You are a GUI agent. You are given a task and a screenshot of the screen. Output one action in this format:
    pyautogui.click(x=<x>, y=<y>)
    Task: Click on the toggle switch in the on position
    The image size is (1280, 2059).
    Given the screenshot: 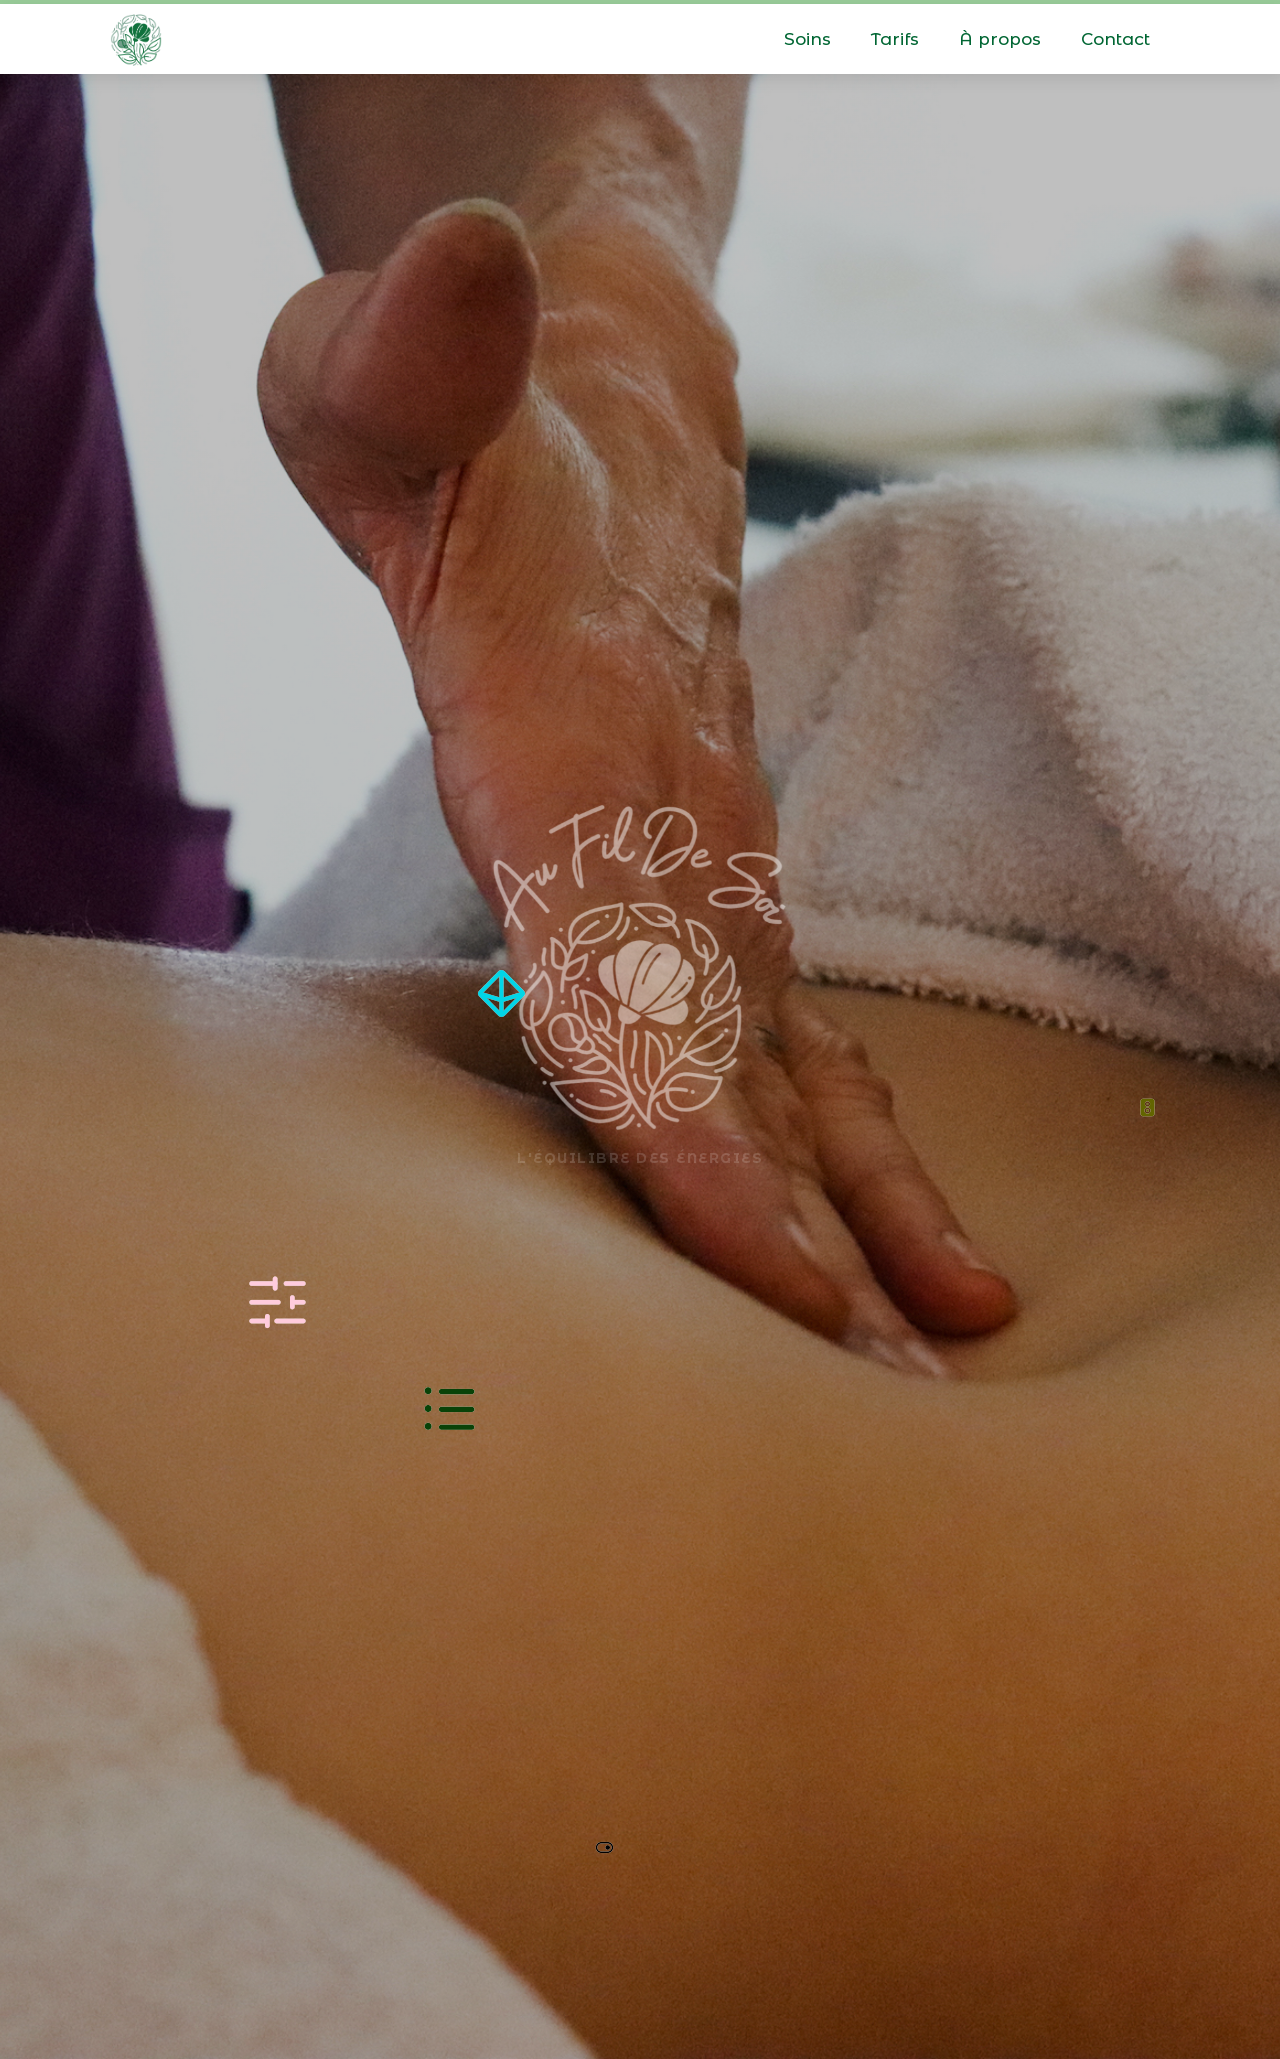 What is the action you would take?
    pyautogui.click(x=604, y=1847)
    